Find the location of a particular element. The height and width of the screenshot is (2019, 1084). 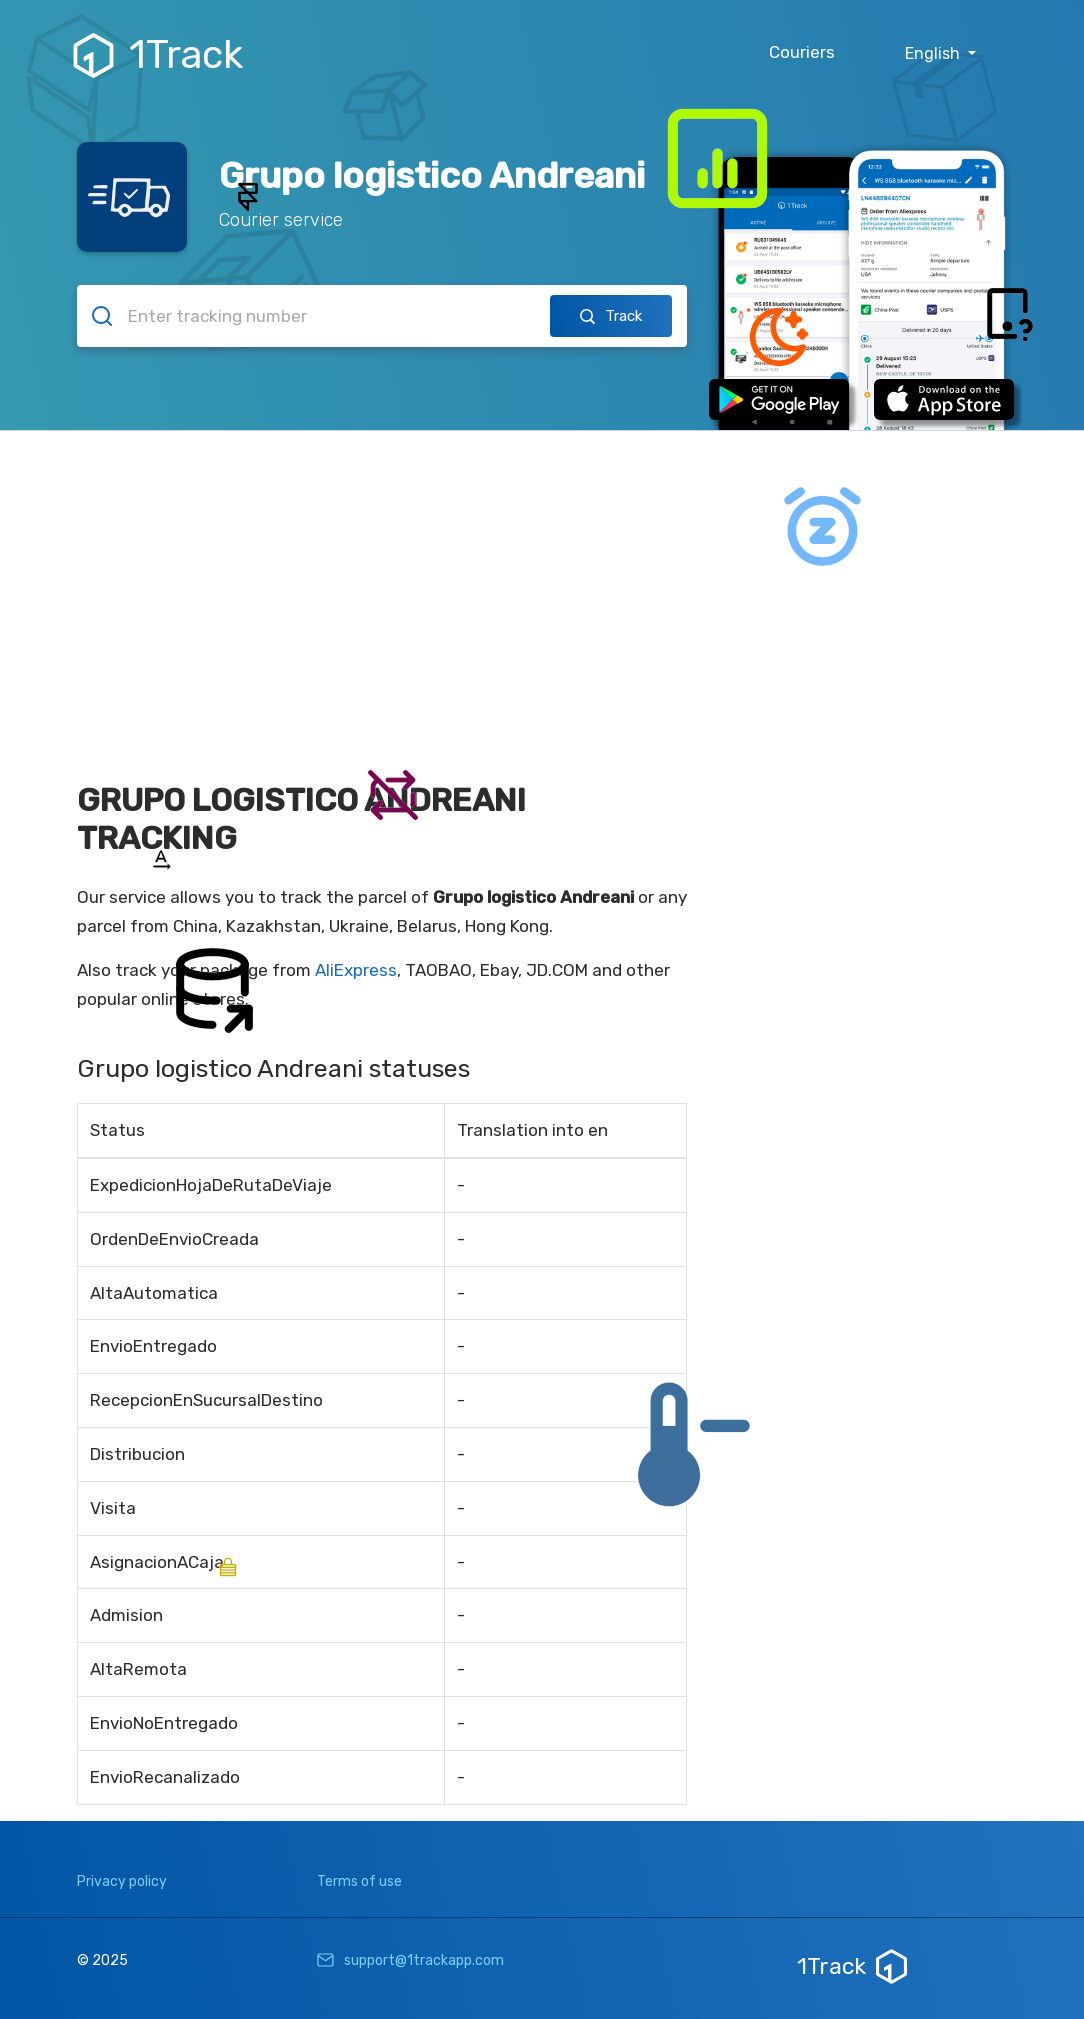

decrease temperature setting is located at coordinates (681, 1444).